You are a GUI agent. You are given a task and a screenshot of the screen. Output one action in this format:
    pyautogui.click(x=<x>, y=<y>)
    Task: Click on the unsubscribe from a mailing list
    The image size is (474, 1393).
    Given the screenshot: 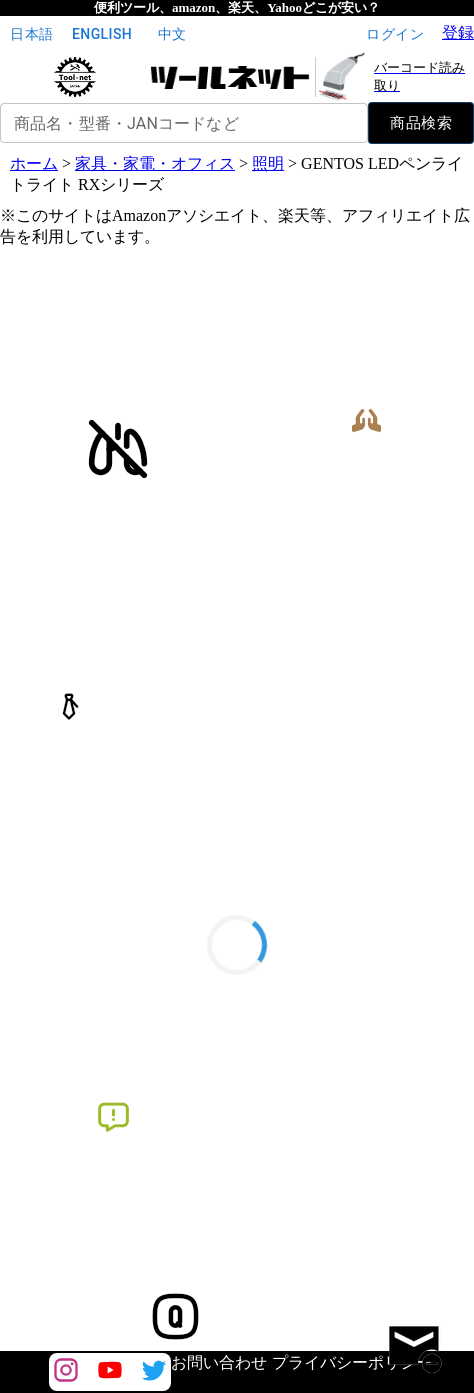 What is the action you would take?
    pyautogui.click(x=414, y=1351)
    